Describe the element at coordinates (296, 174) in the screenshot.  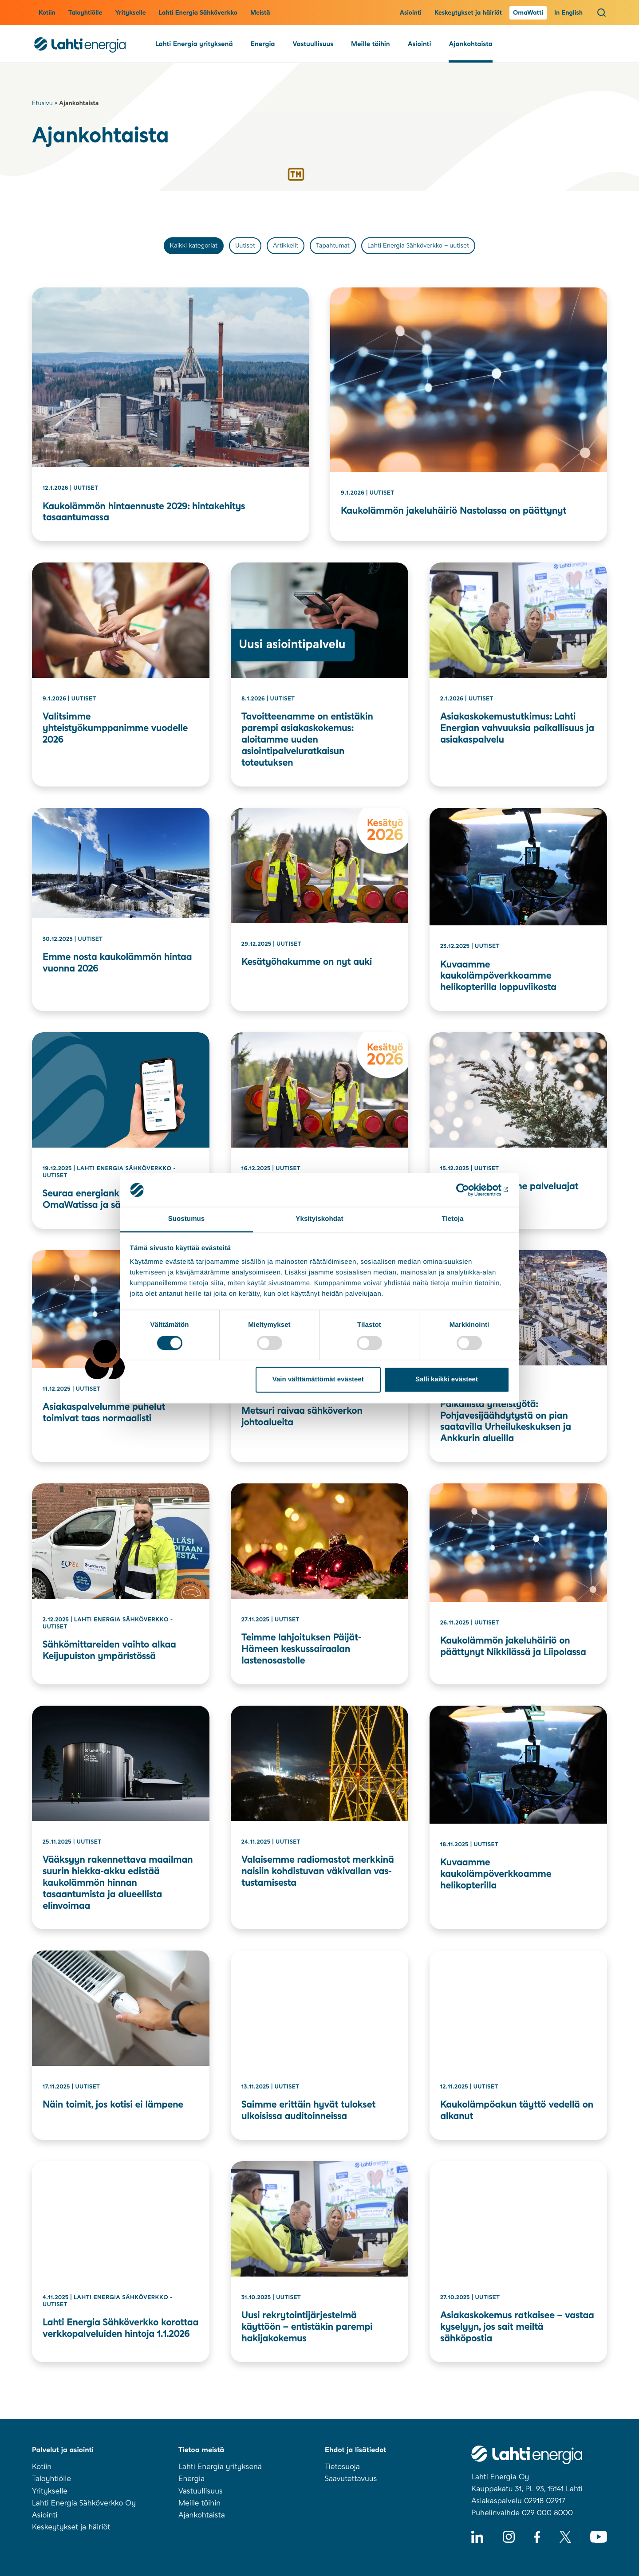
I see `indicates trademarked content or branding` at that location.